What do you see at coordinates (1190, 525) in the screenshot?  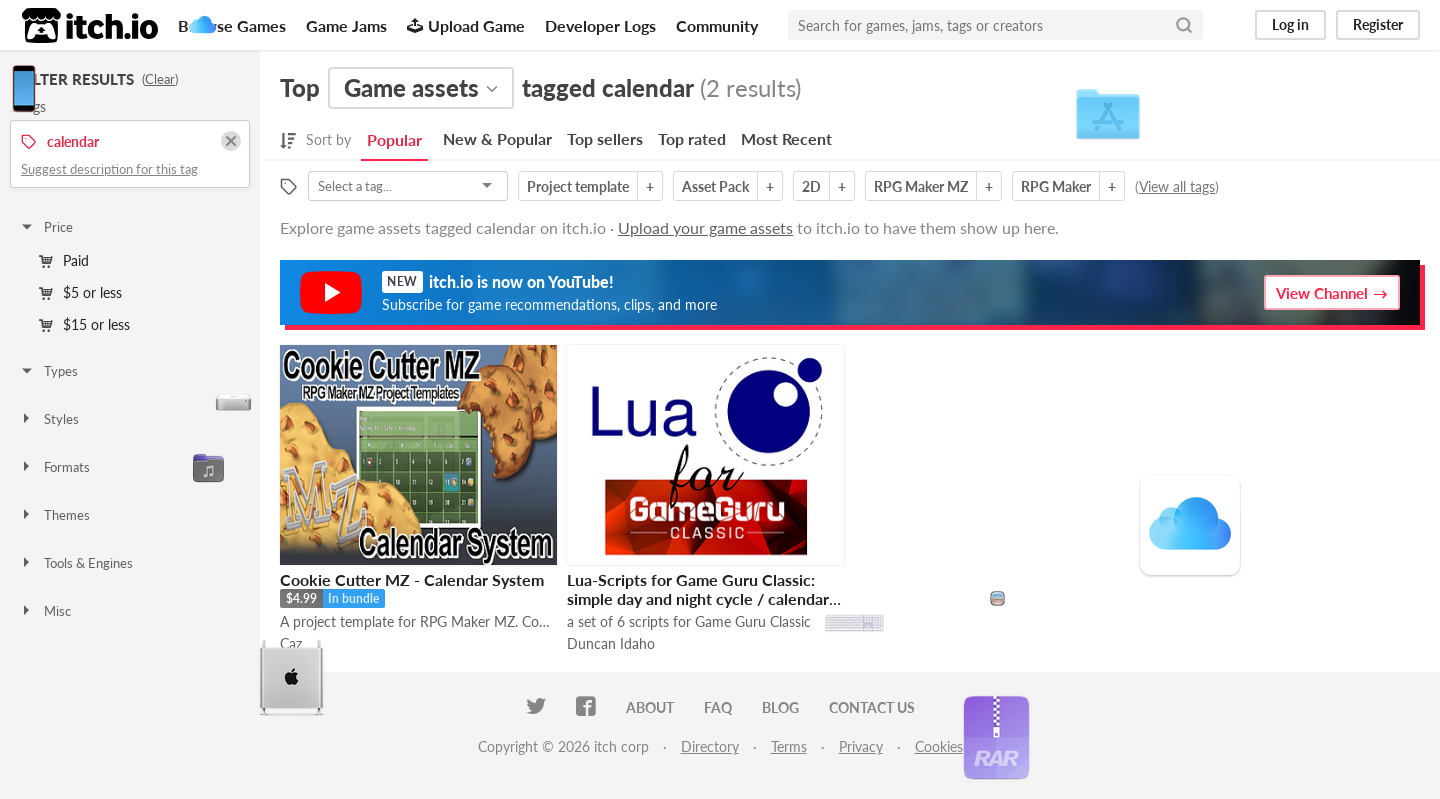 I see `access iCloud Drive diagnostics` at bounding box center [1190, 525].